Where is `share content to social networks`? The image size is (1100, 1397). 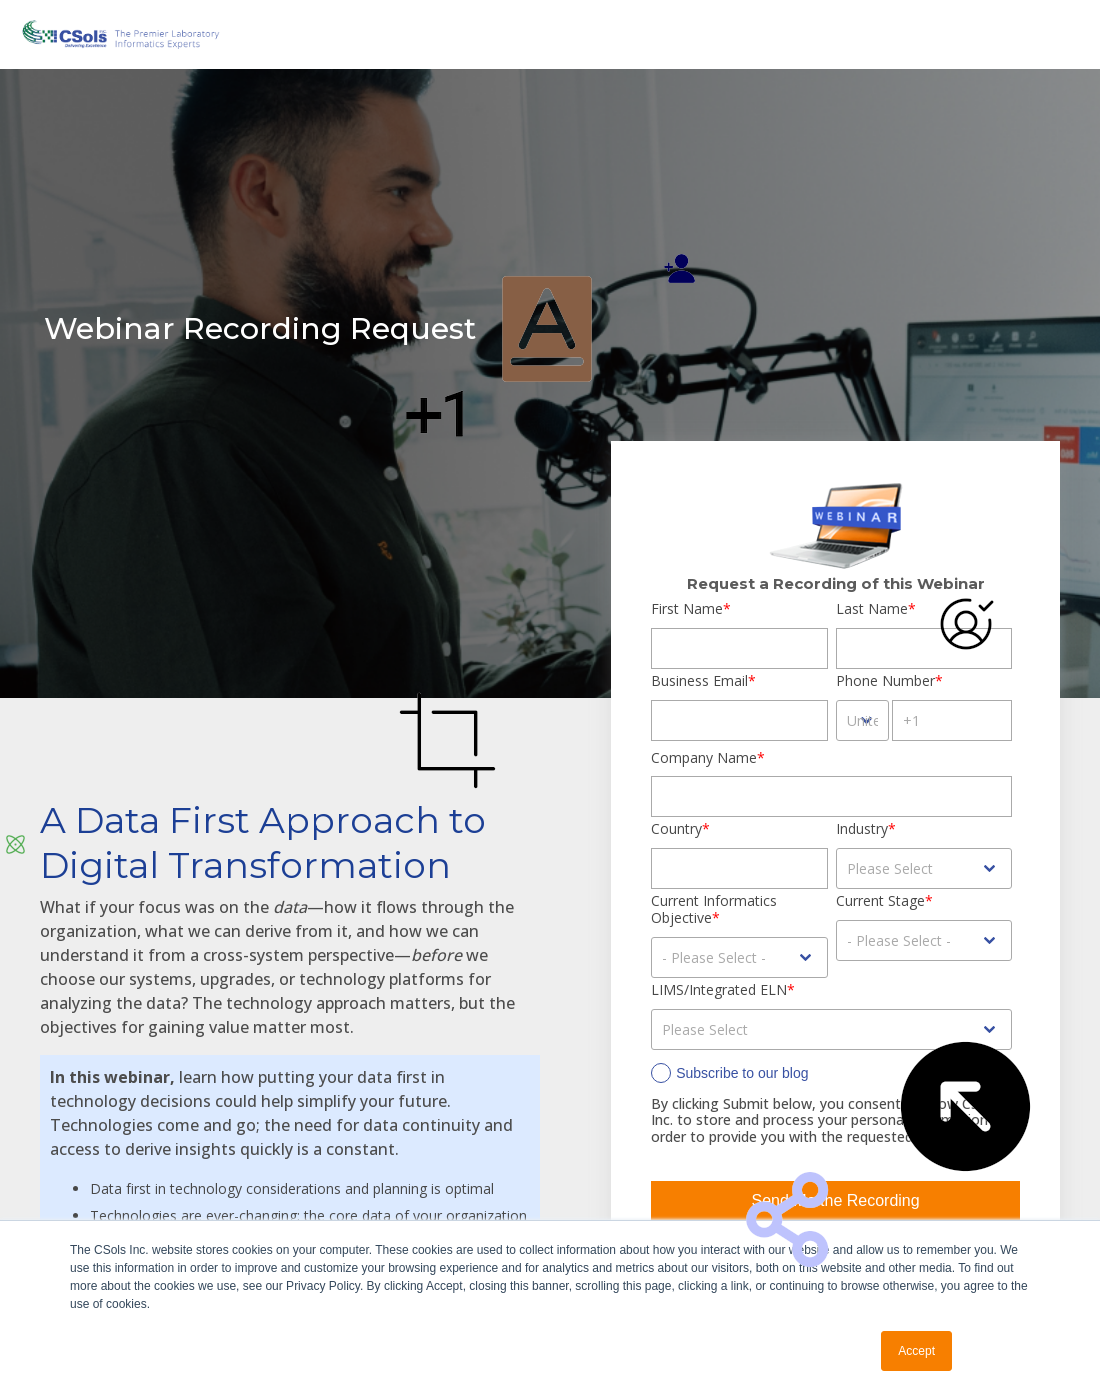
share content to social networks is located at coordinates (790, 1219).